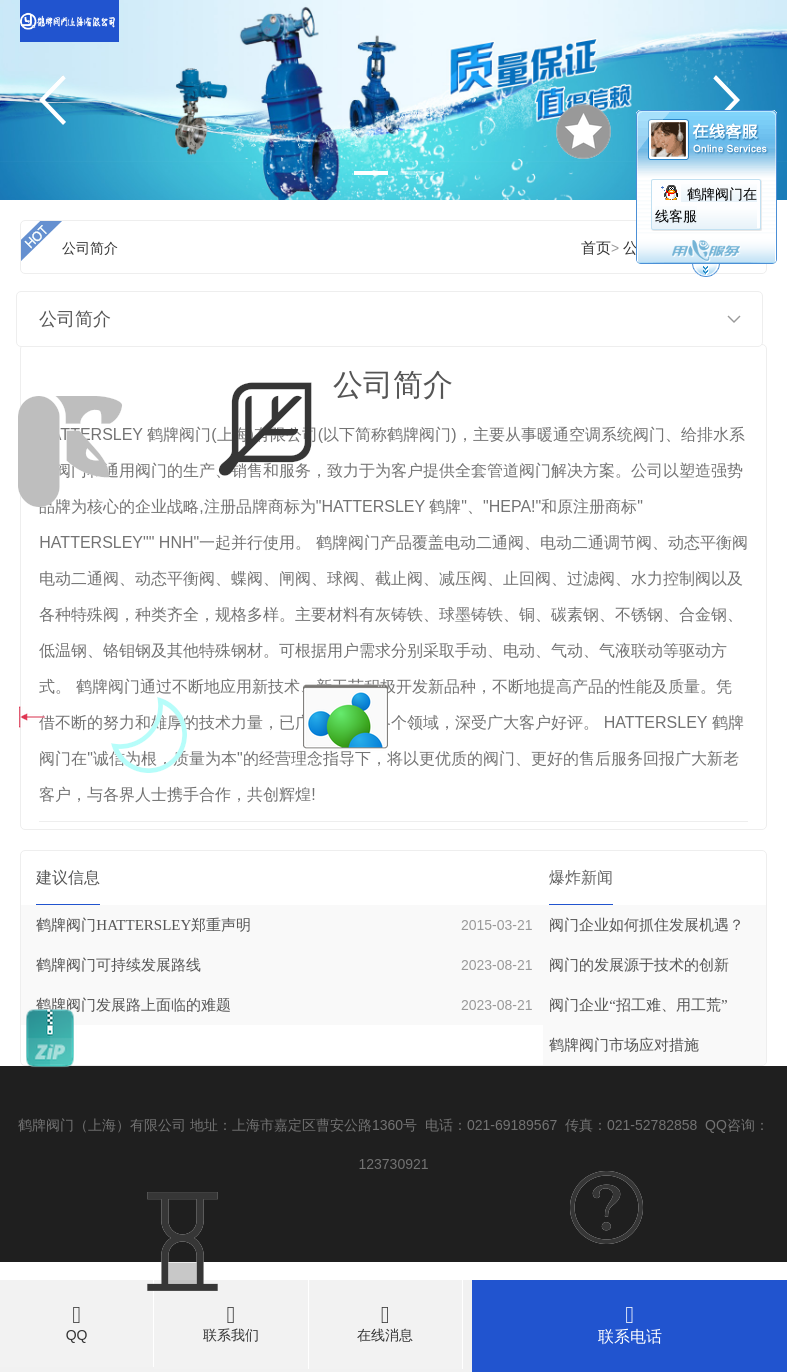 This screenshot has width=787, height=1372. What do you see at coordinates (583, 131) in the screenshot?
I see `indicates an unrated item` at bounding box center [583, 131].